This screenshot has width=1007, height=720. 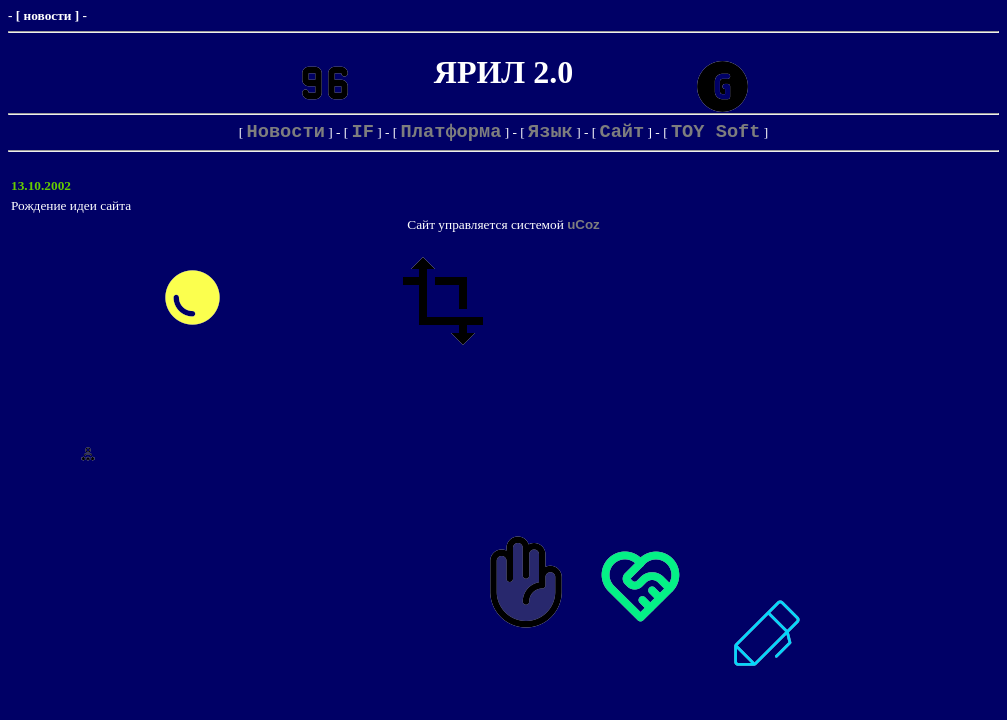 I want to click on transform or resize an image, so click(x=443, y=301).